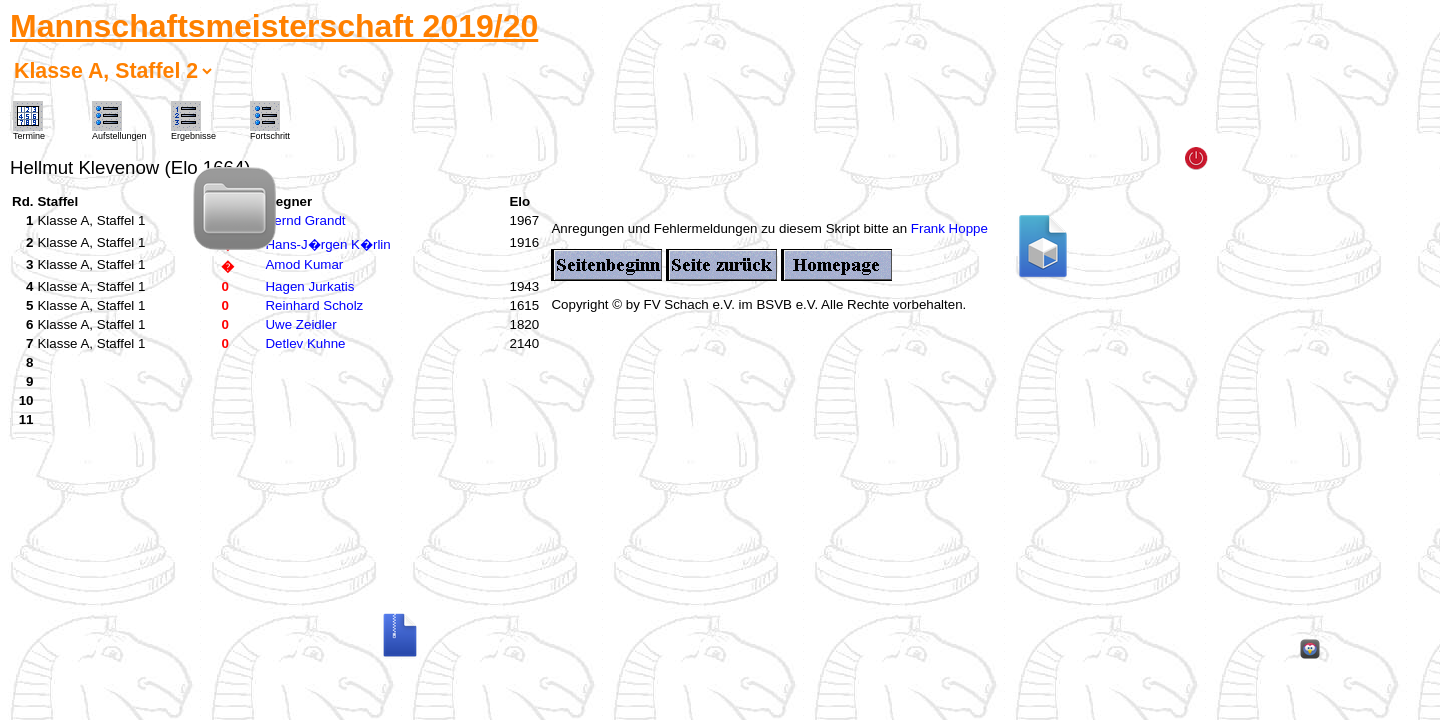  Describe the element at coordinates (400, 636) in the screenshot. I see `an ACE compressed archive file` at that location.